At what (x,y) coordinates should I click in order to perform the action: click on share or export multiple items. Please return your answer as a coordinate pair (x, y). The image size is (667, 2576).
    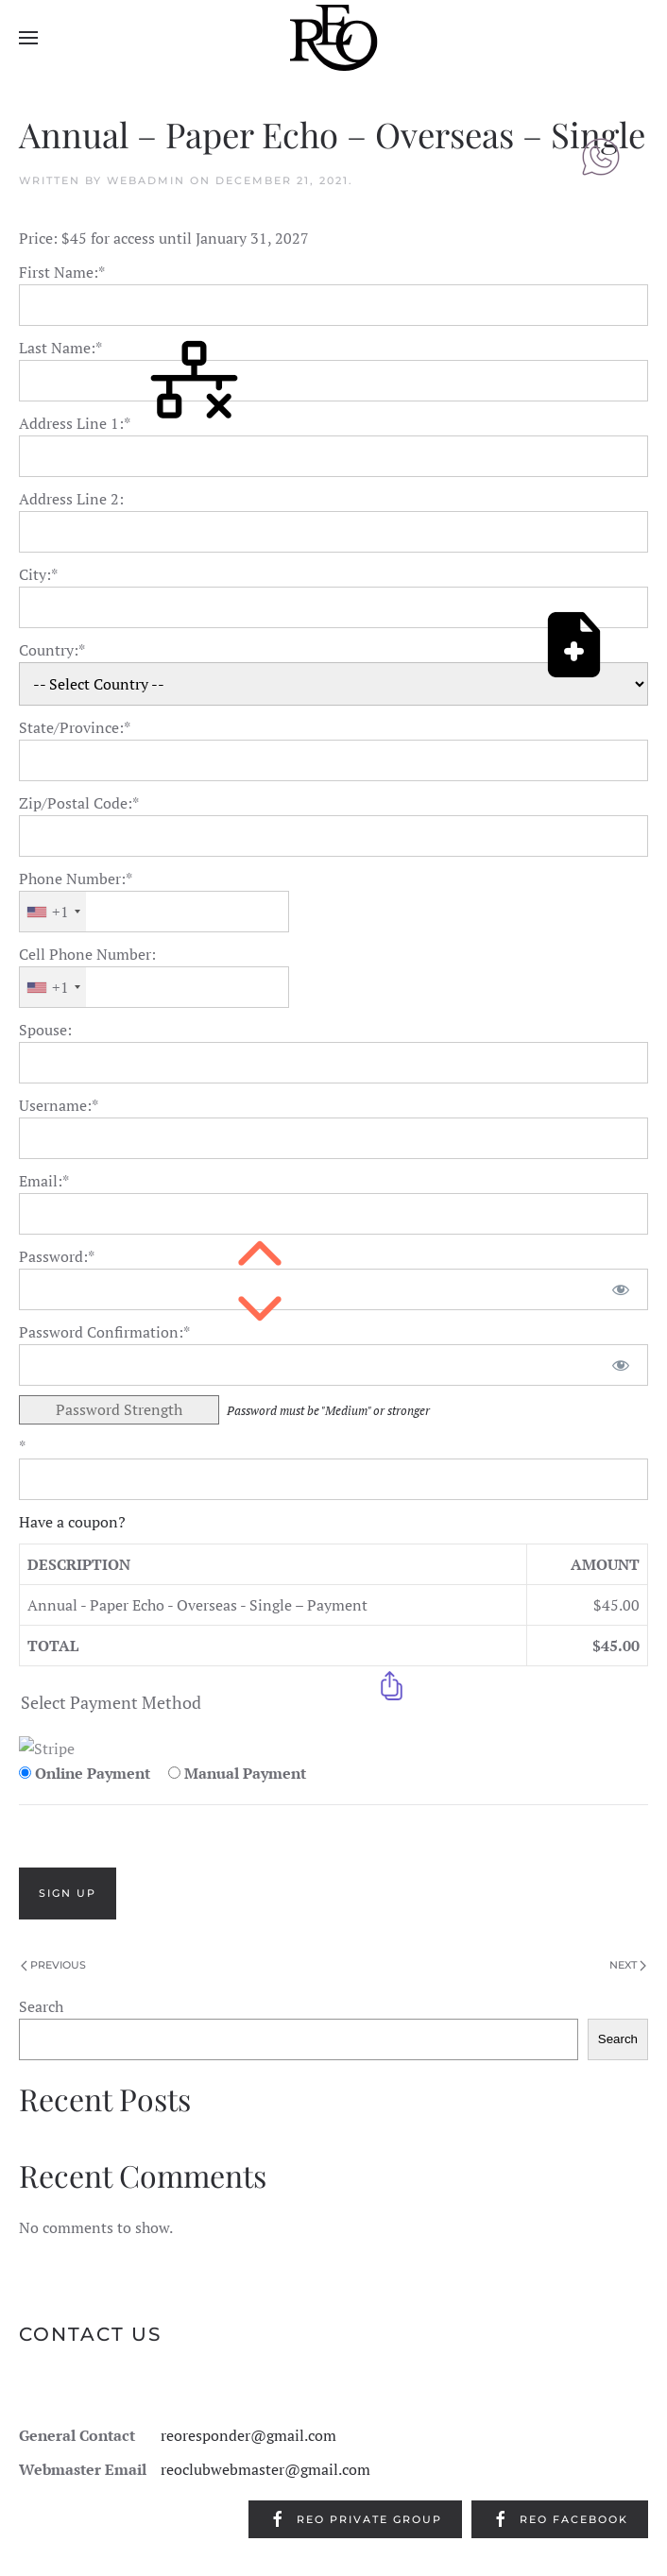
    Looking at the image, I should click on (391, 1685).